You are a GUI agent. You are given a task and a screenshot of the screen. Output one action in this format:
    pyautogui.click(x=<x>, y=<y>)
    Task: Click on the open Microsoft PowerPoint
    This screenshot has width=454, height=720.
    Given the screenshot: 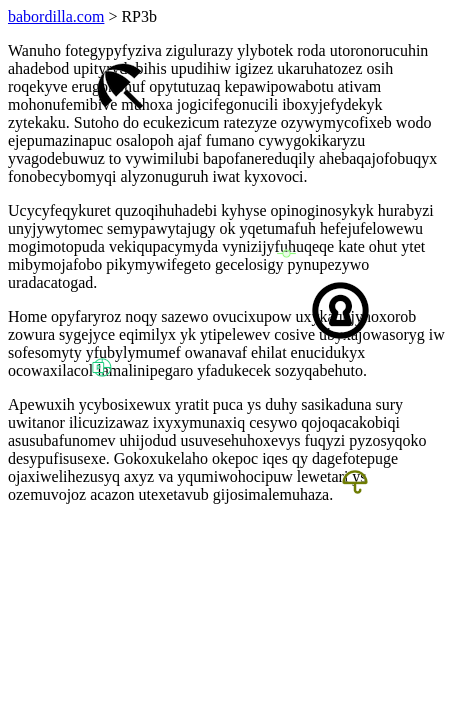 What is the action you would take?
    pyautogui.click(x=101, y=367)
    